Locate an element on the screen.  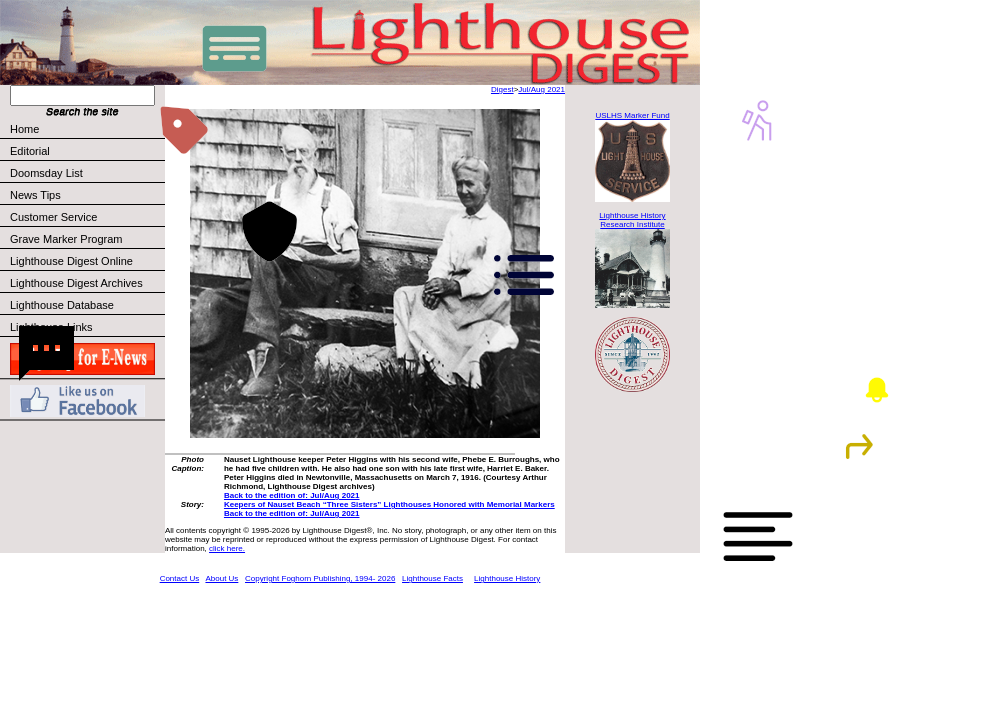
view notifications is located at coordinates (877, 390).